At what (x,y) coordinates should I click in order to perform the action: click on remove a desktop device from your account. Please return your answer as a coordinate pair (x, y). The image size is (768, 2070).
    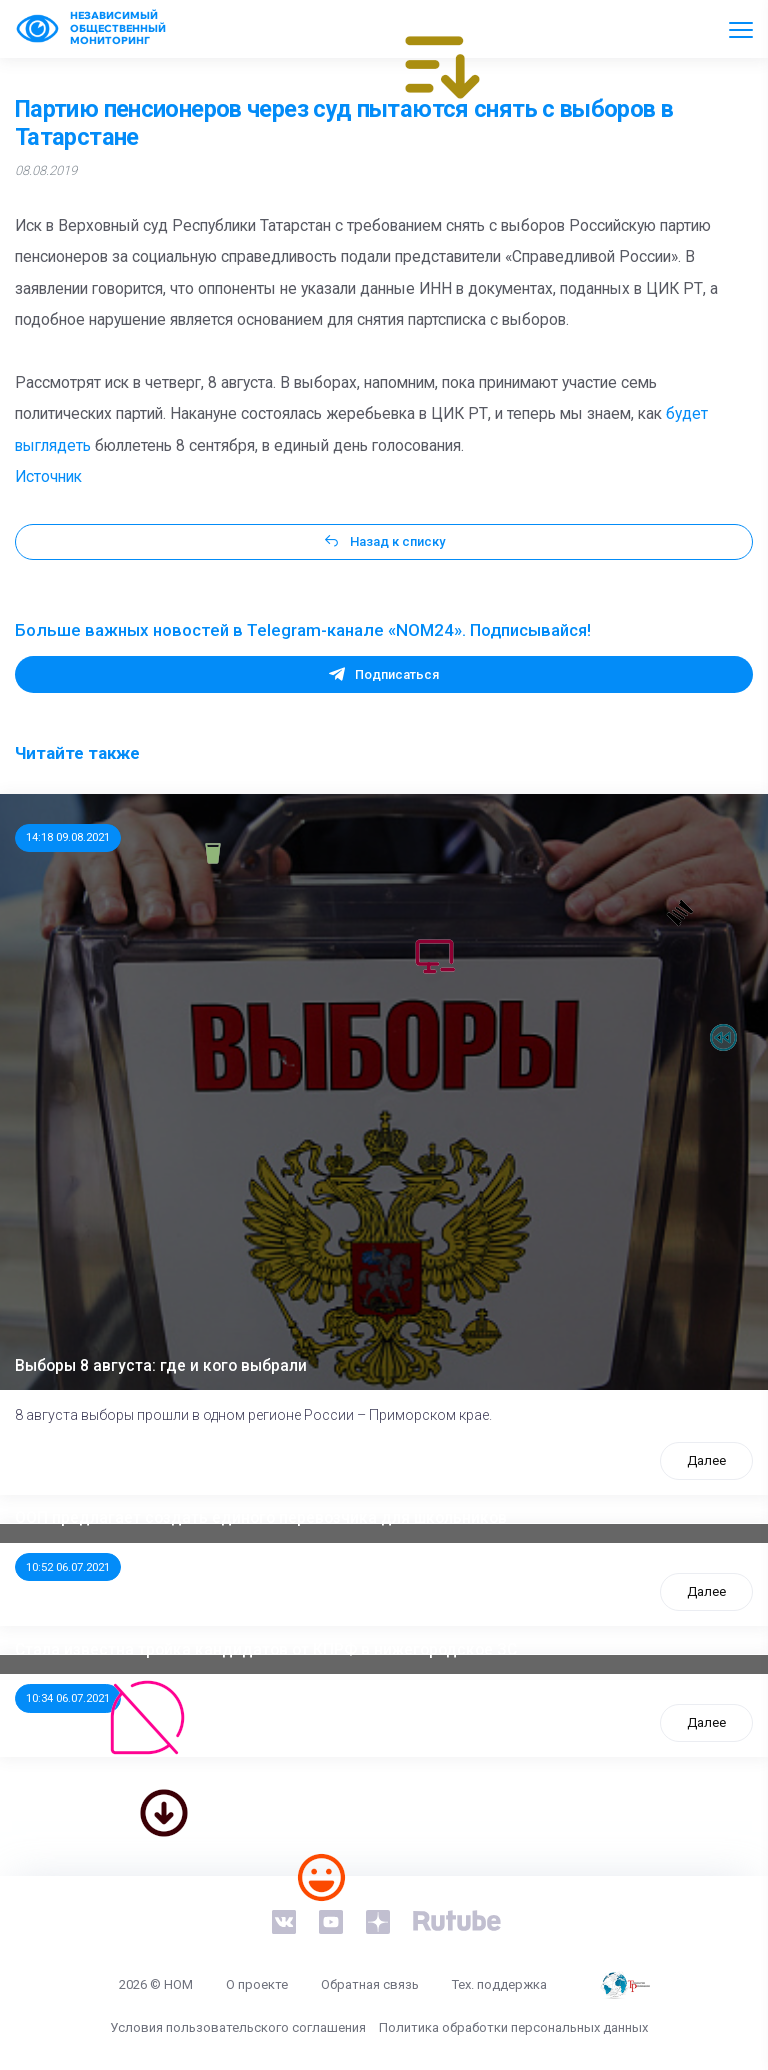
    Looking at the image, I should click on (434, 956).